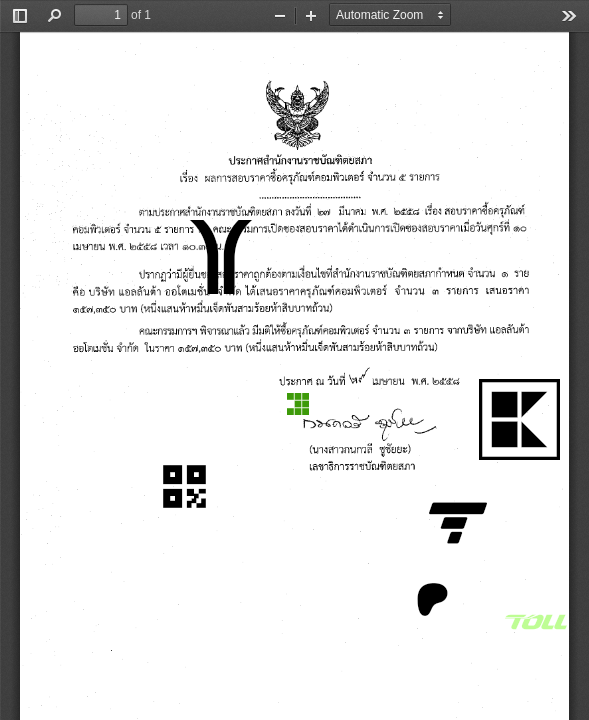 The width and height of the screenshot is (589, 720). Describe the element at coordinates (519, 419) in the screenshot. I see `open the Kaufland app` at that location.